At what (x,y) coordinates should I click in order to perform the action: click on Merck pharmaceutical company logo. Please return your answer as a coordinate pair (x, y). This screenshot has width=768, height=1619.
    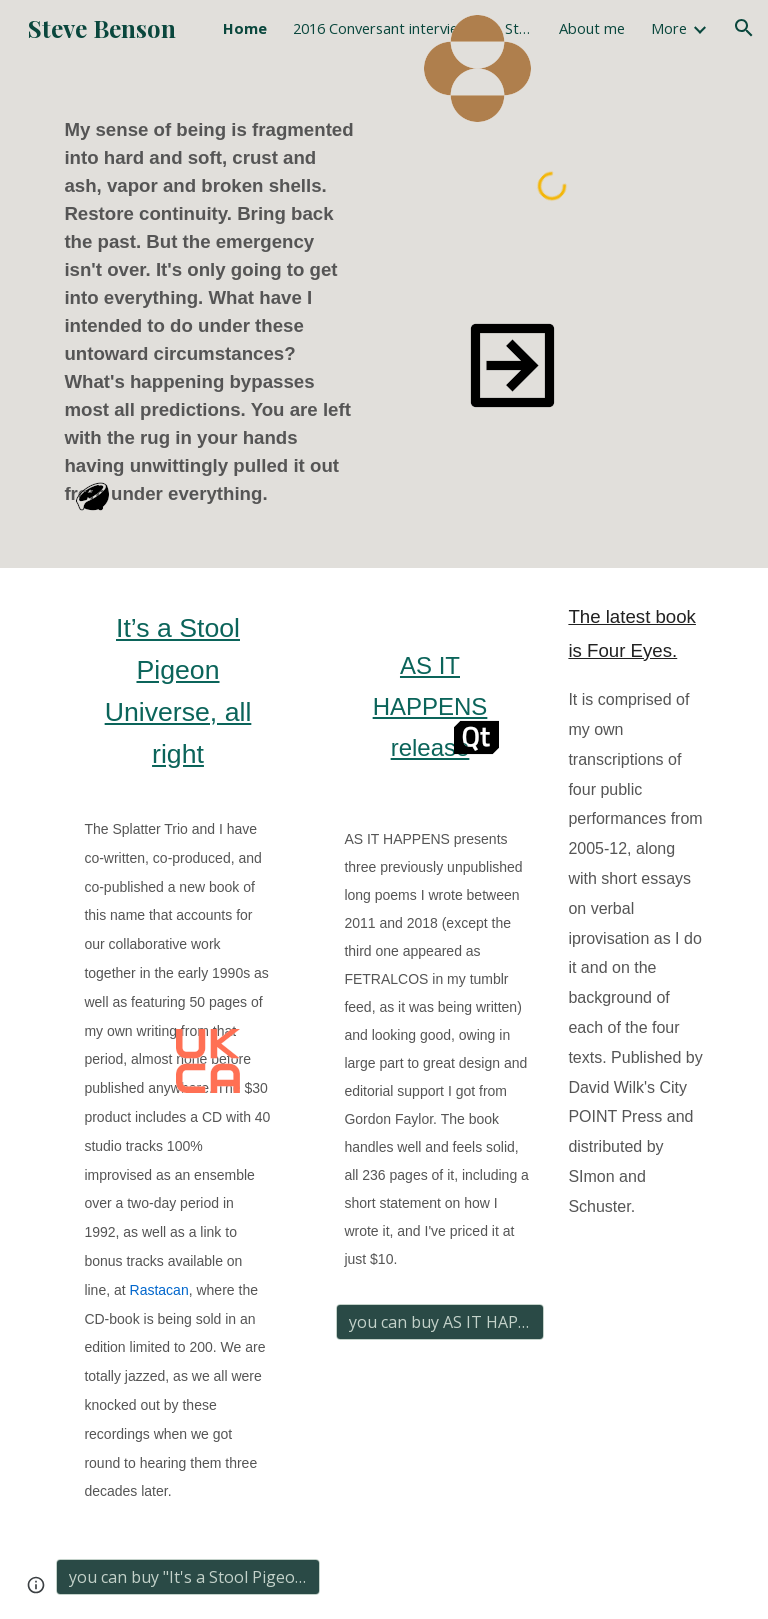
    Looking at the image, I should click on (477, 68).